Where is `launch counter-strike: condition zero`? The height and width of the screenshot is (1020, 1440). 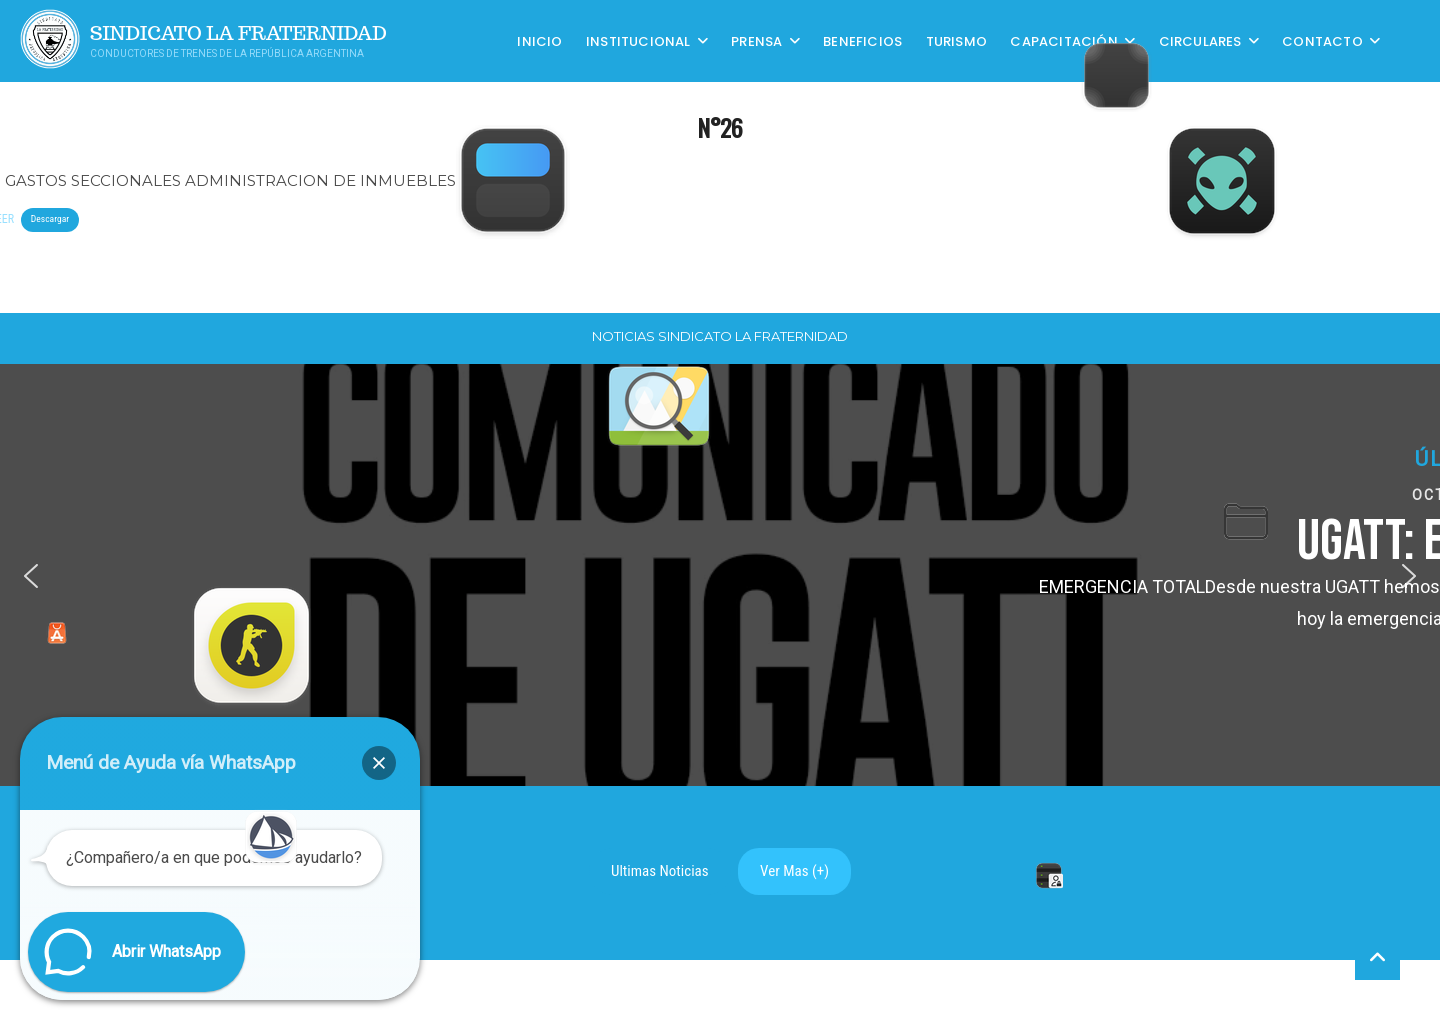
launch counter-strike: condition zero is located at coordinates (251, 645).